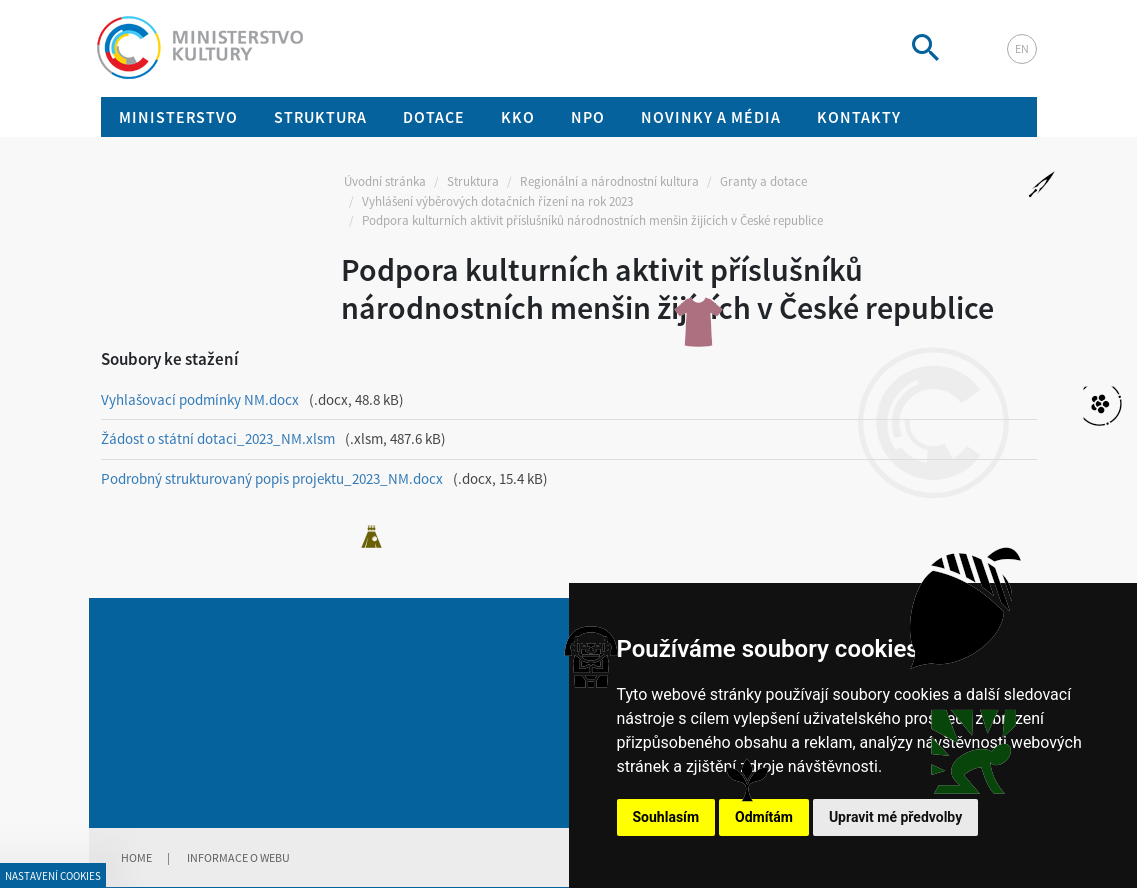 This screenshot has height=888, width=1137. Describe the element at coordinates (698, 321) in the screenshot. I see `browse clothing or apparel items` at that location.